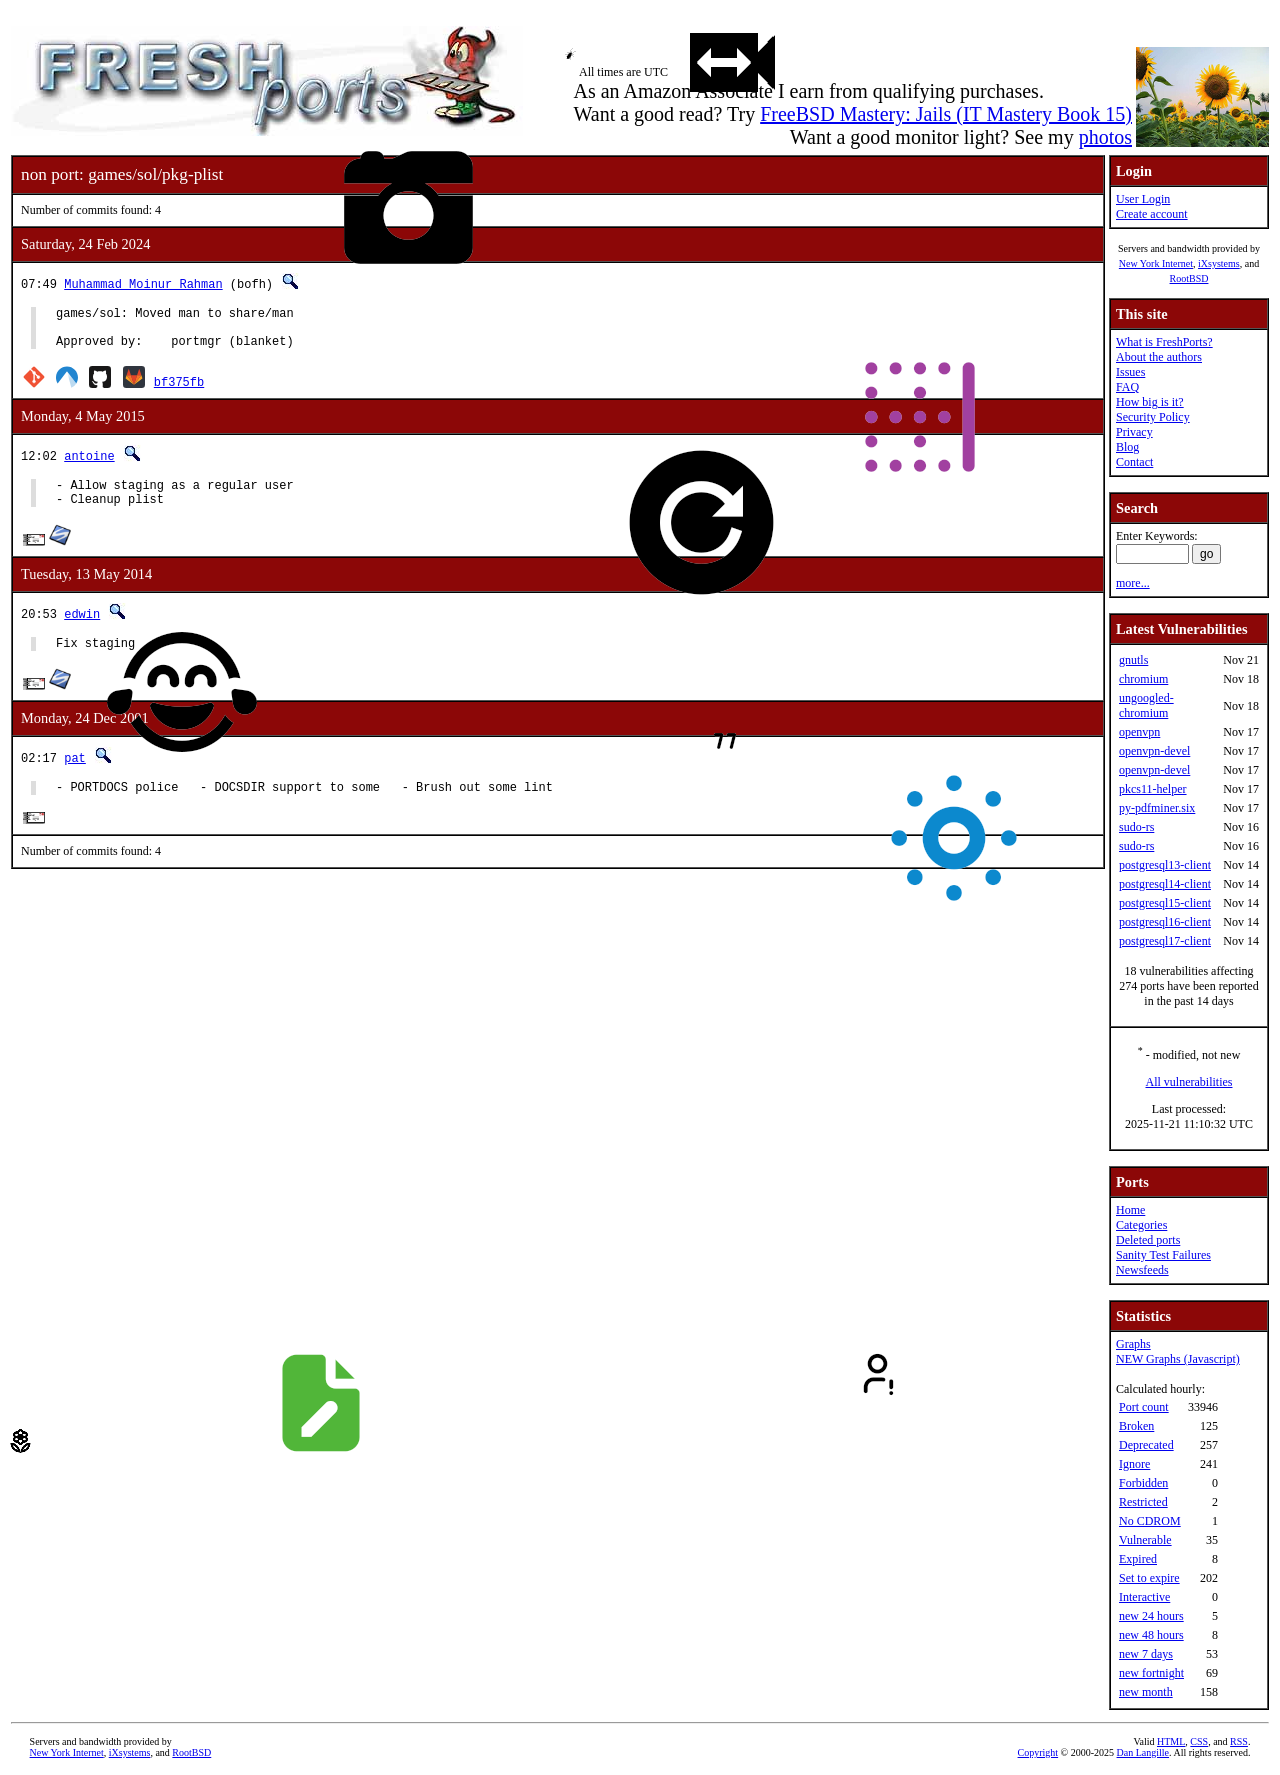  I want to click on user account requires attention, so click(877, 1373).